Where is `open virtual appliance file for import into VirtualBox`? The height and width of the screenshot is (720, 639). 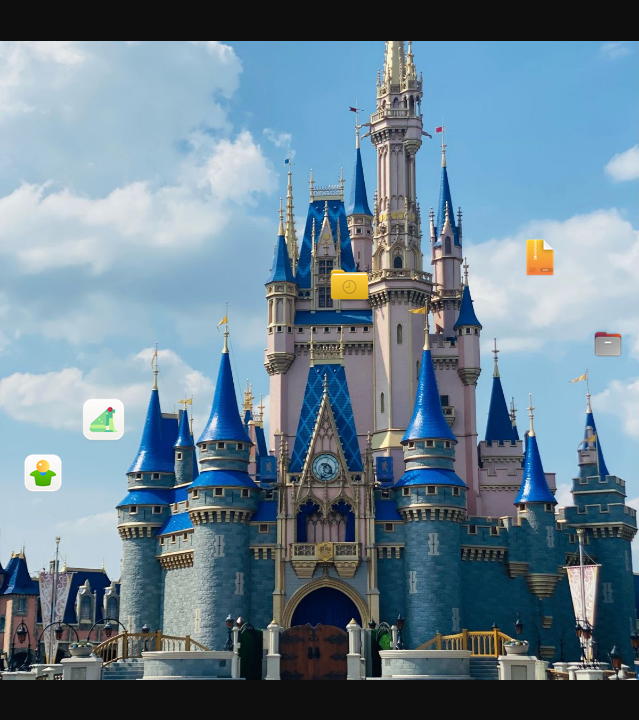
open virtual appliance file for import into VirtualBox is located at coordinates (540, 258).